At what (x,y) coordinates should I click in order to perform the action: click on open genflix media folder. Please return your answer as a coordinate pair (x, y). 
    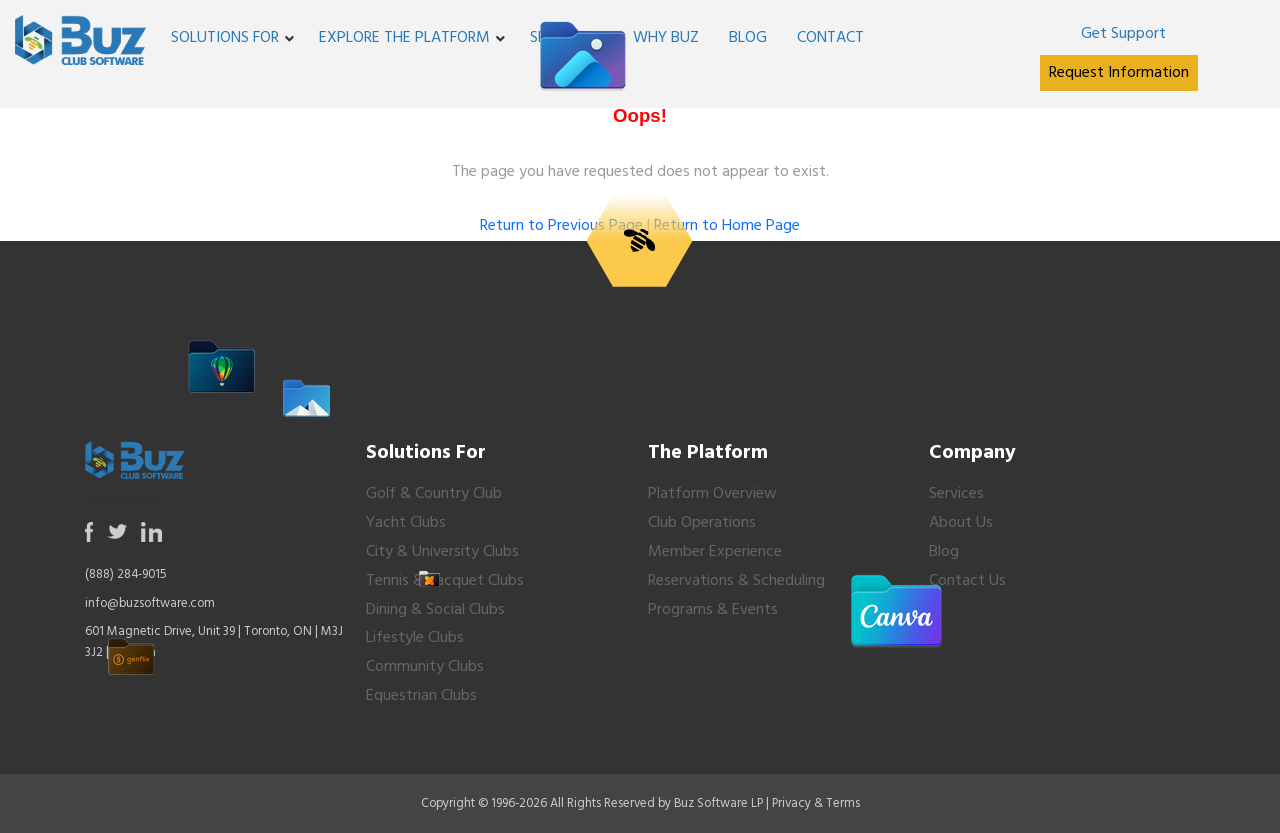
    Looking at the image, I should click on (131, 658).